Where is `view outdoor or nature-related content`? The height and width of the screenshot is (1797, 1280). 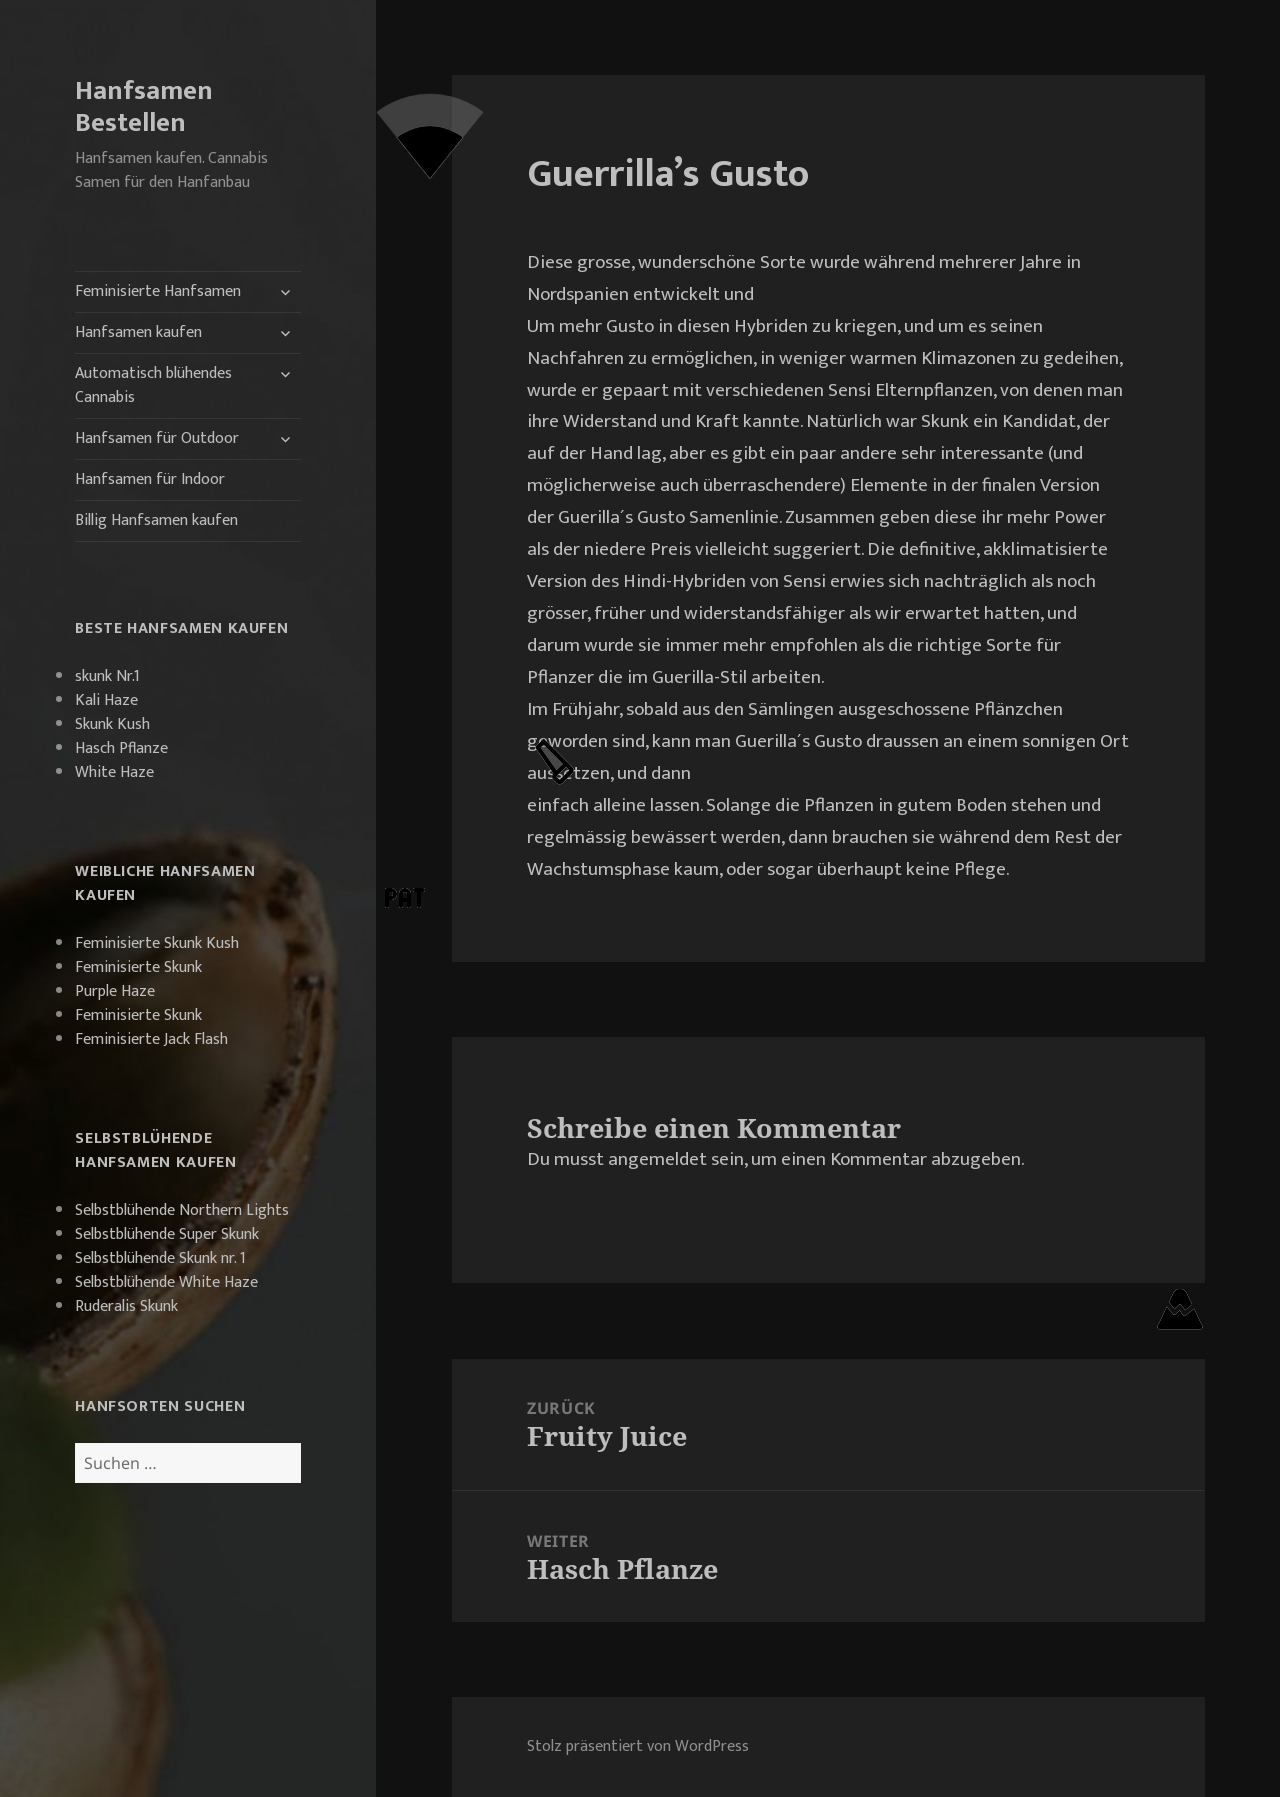
view outdoor or nature-related content is located at coordinates (1180, 1309).